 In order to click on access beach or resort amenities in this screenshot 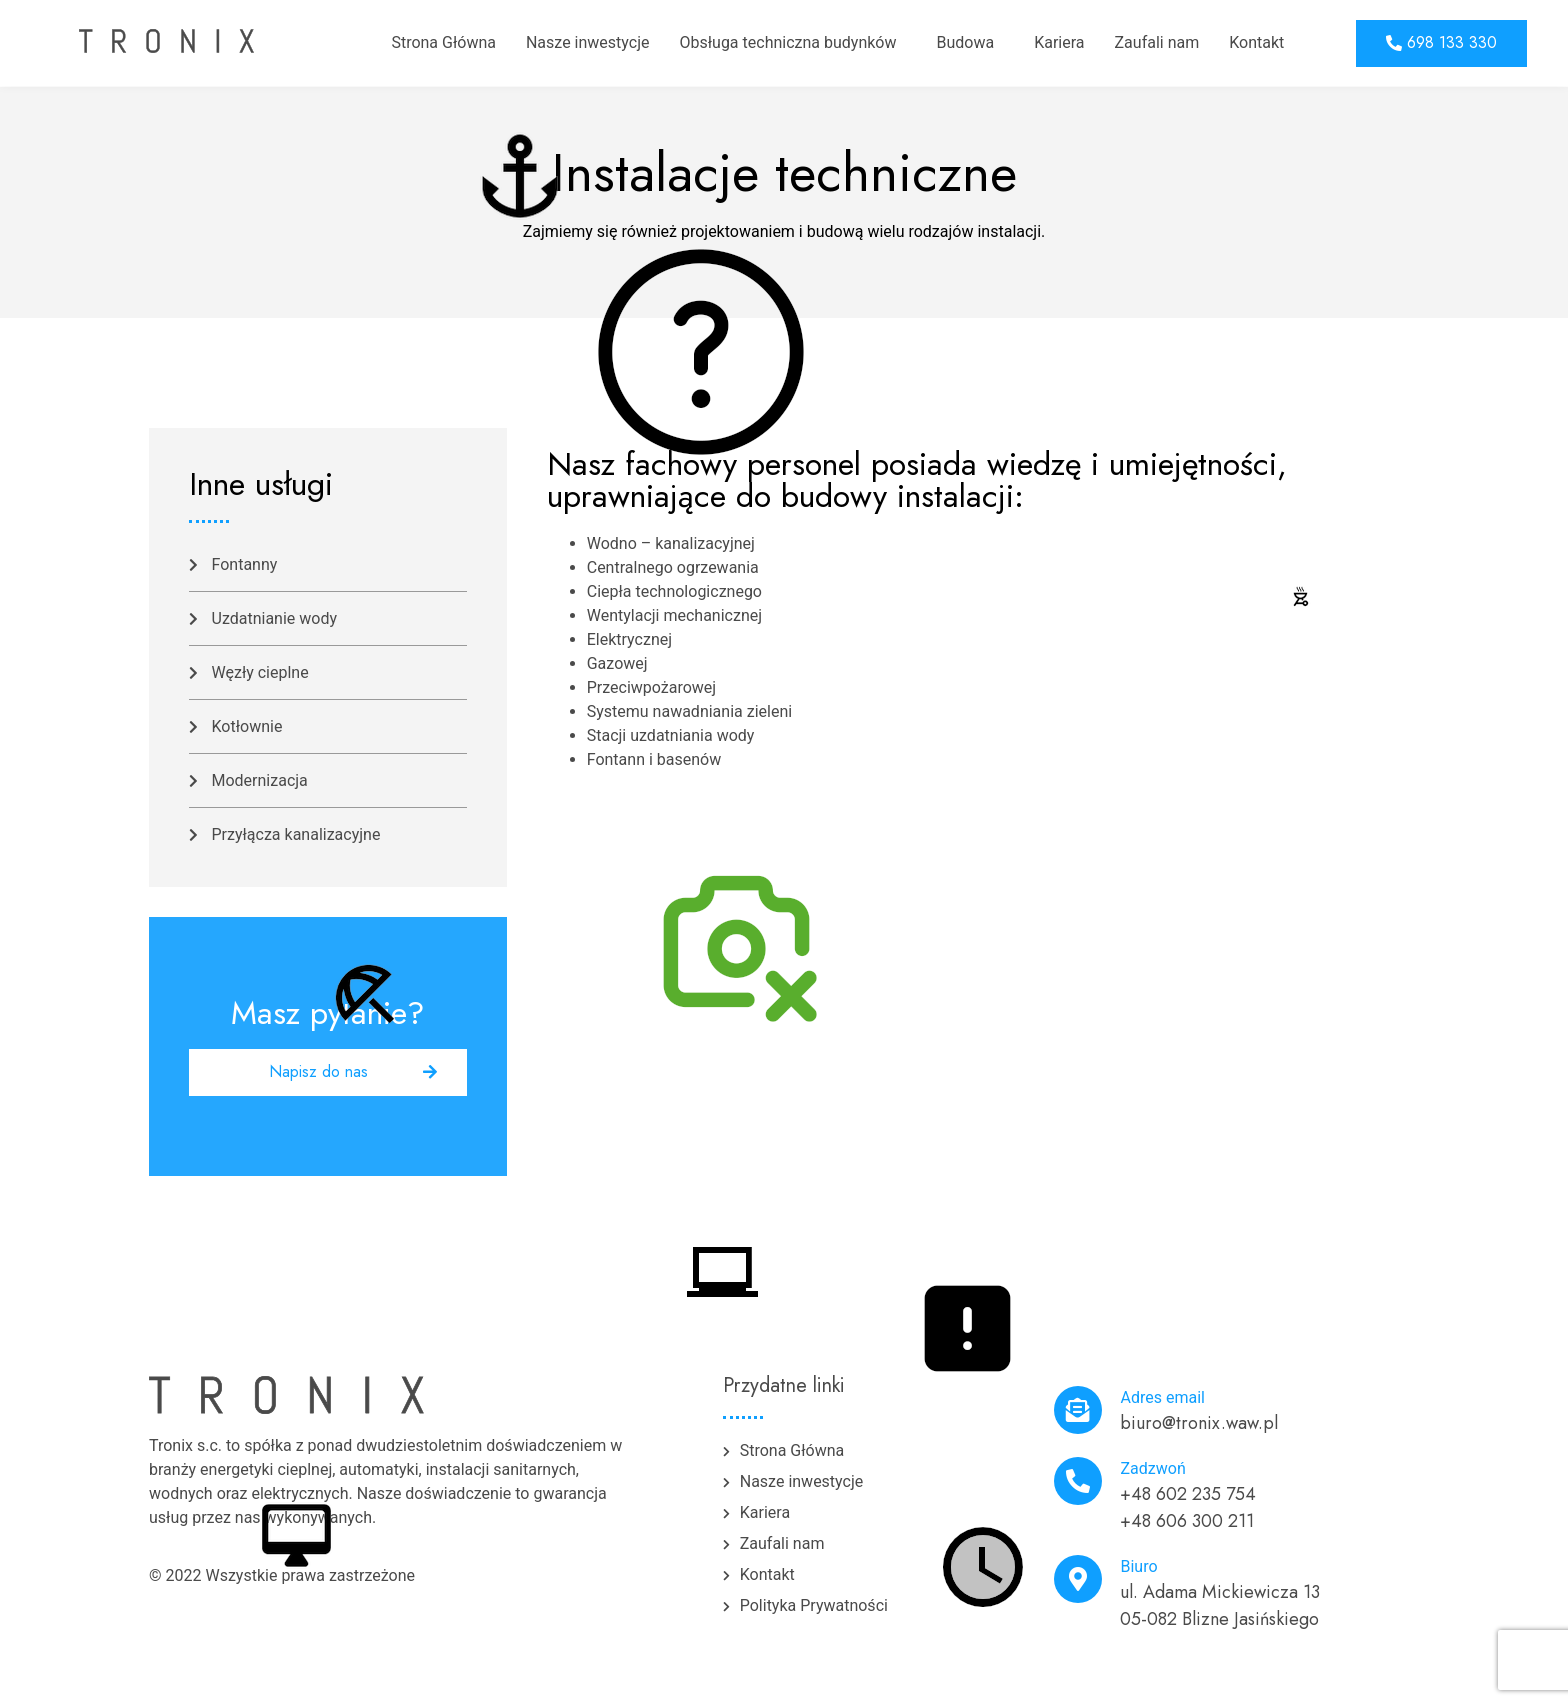, I will do `click(365, 994)`.